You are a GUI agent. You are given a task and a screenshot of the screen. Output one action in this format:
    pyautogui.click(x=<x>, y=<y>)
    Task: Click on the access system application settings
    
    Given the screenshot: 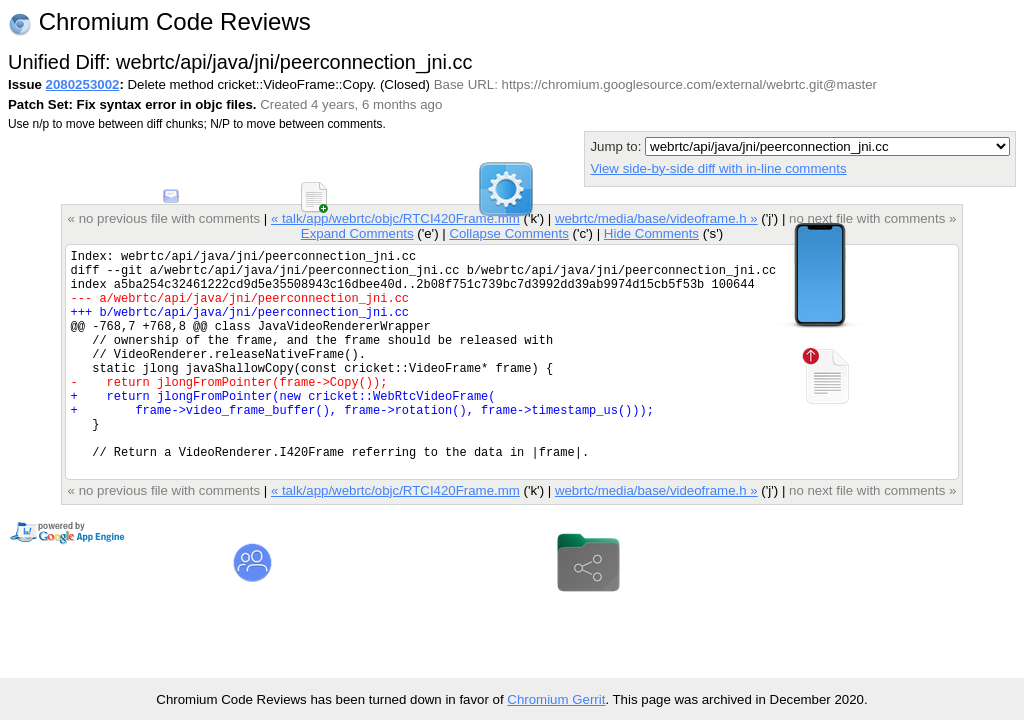 What is the action you would take?
    pyautogui.click(x=506, y=189)
    